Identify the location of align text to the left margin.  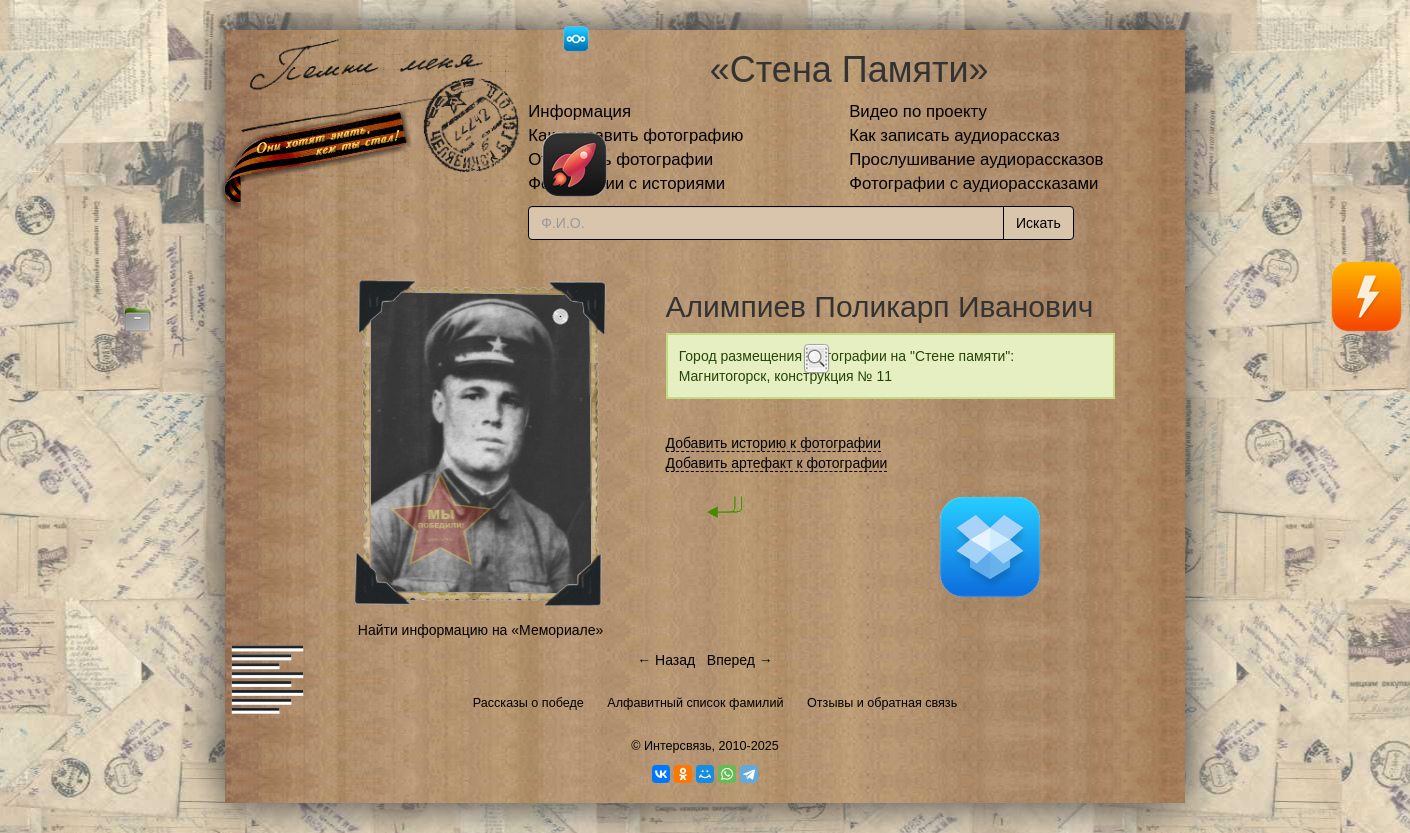
(267, 679).